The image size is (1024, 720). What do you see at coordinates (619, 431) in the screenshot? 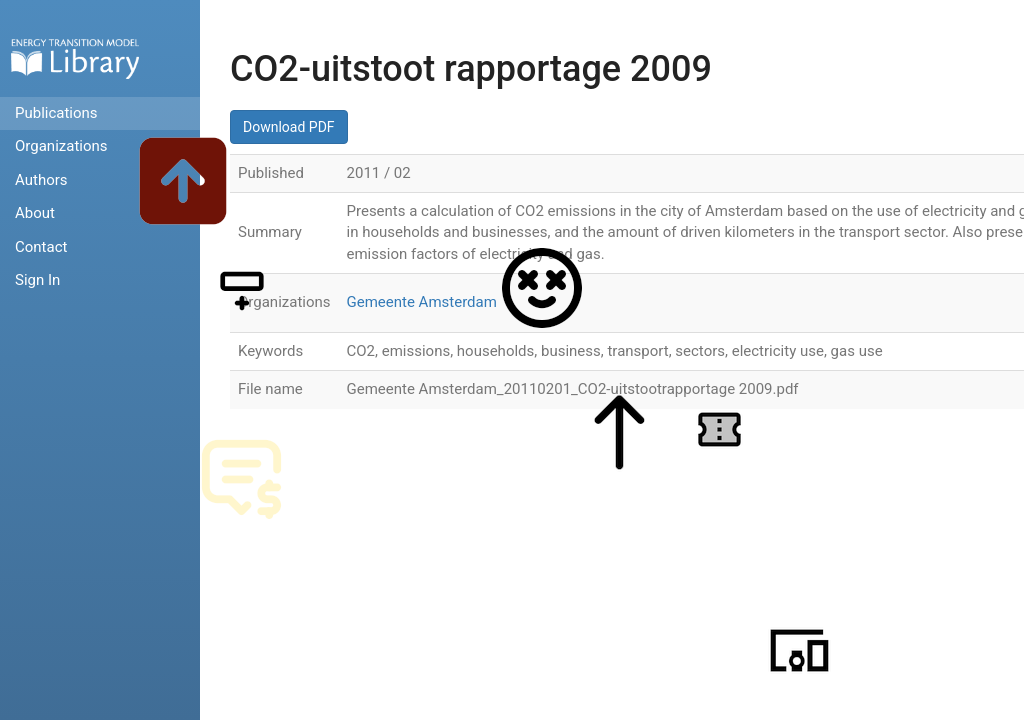
I see `indicates north direction on a map or compass` at bounding box center [619, 431].